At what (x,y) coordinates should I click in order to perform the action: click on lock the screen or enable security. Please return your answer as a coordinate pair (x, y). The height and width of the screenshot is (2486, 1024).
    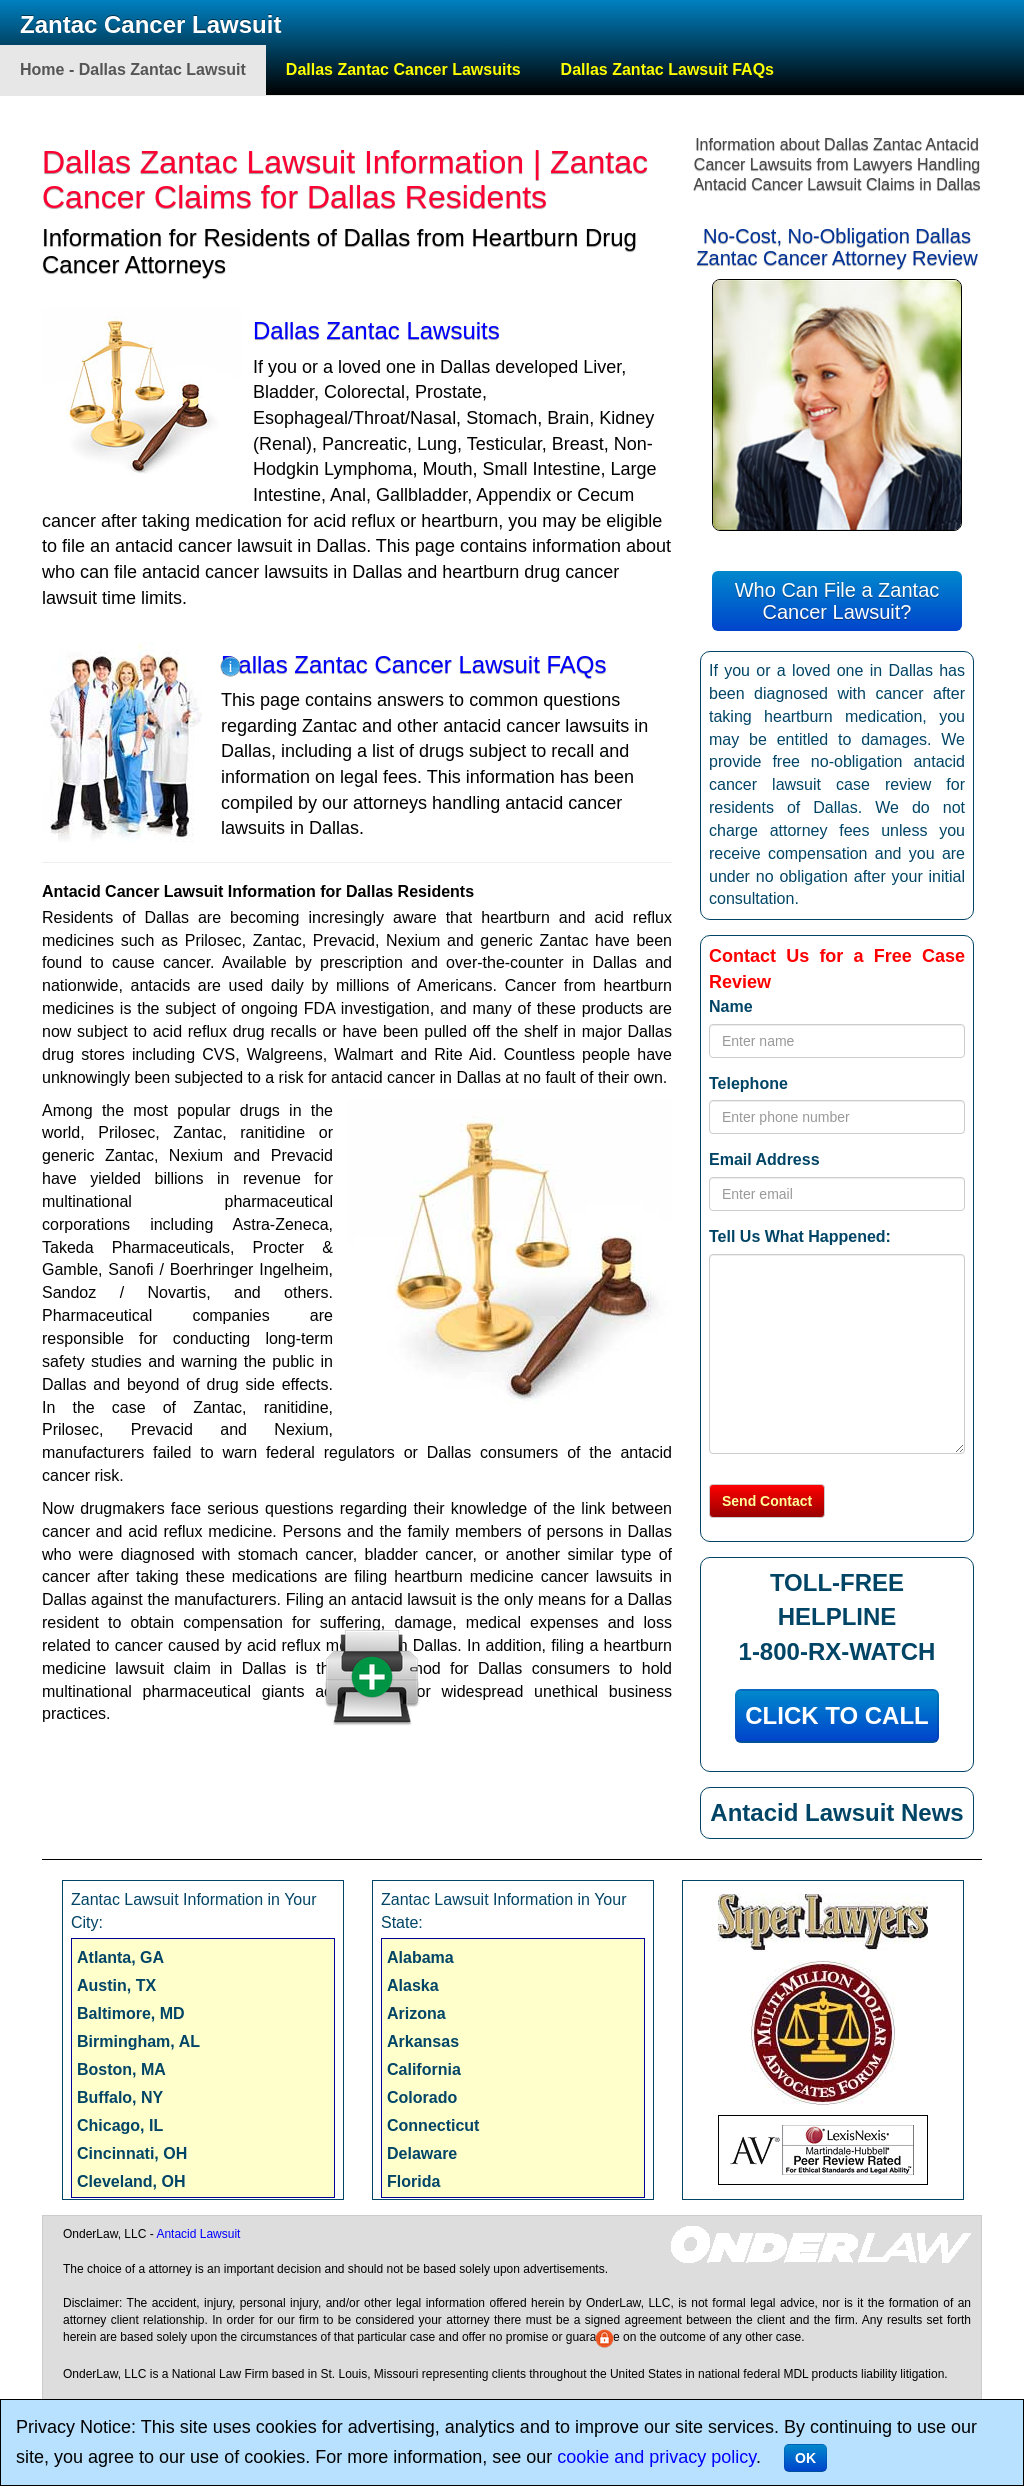
    Looking at the image, I should click on (604, 2338).